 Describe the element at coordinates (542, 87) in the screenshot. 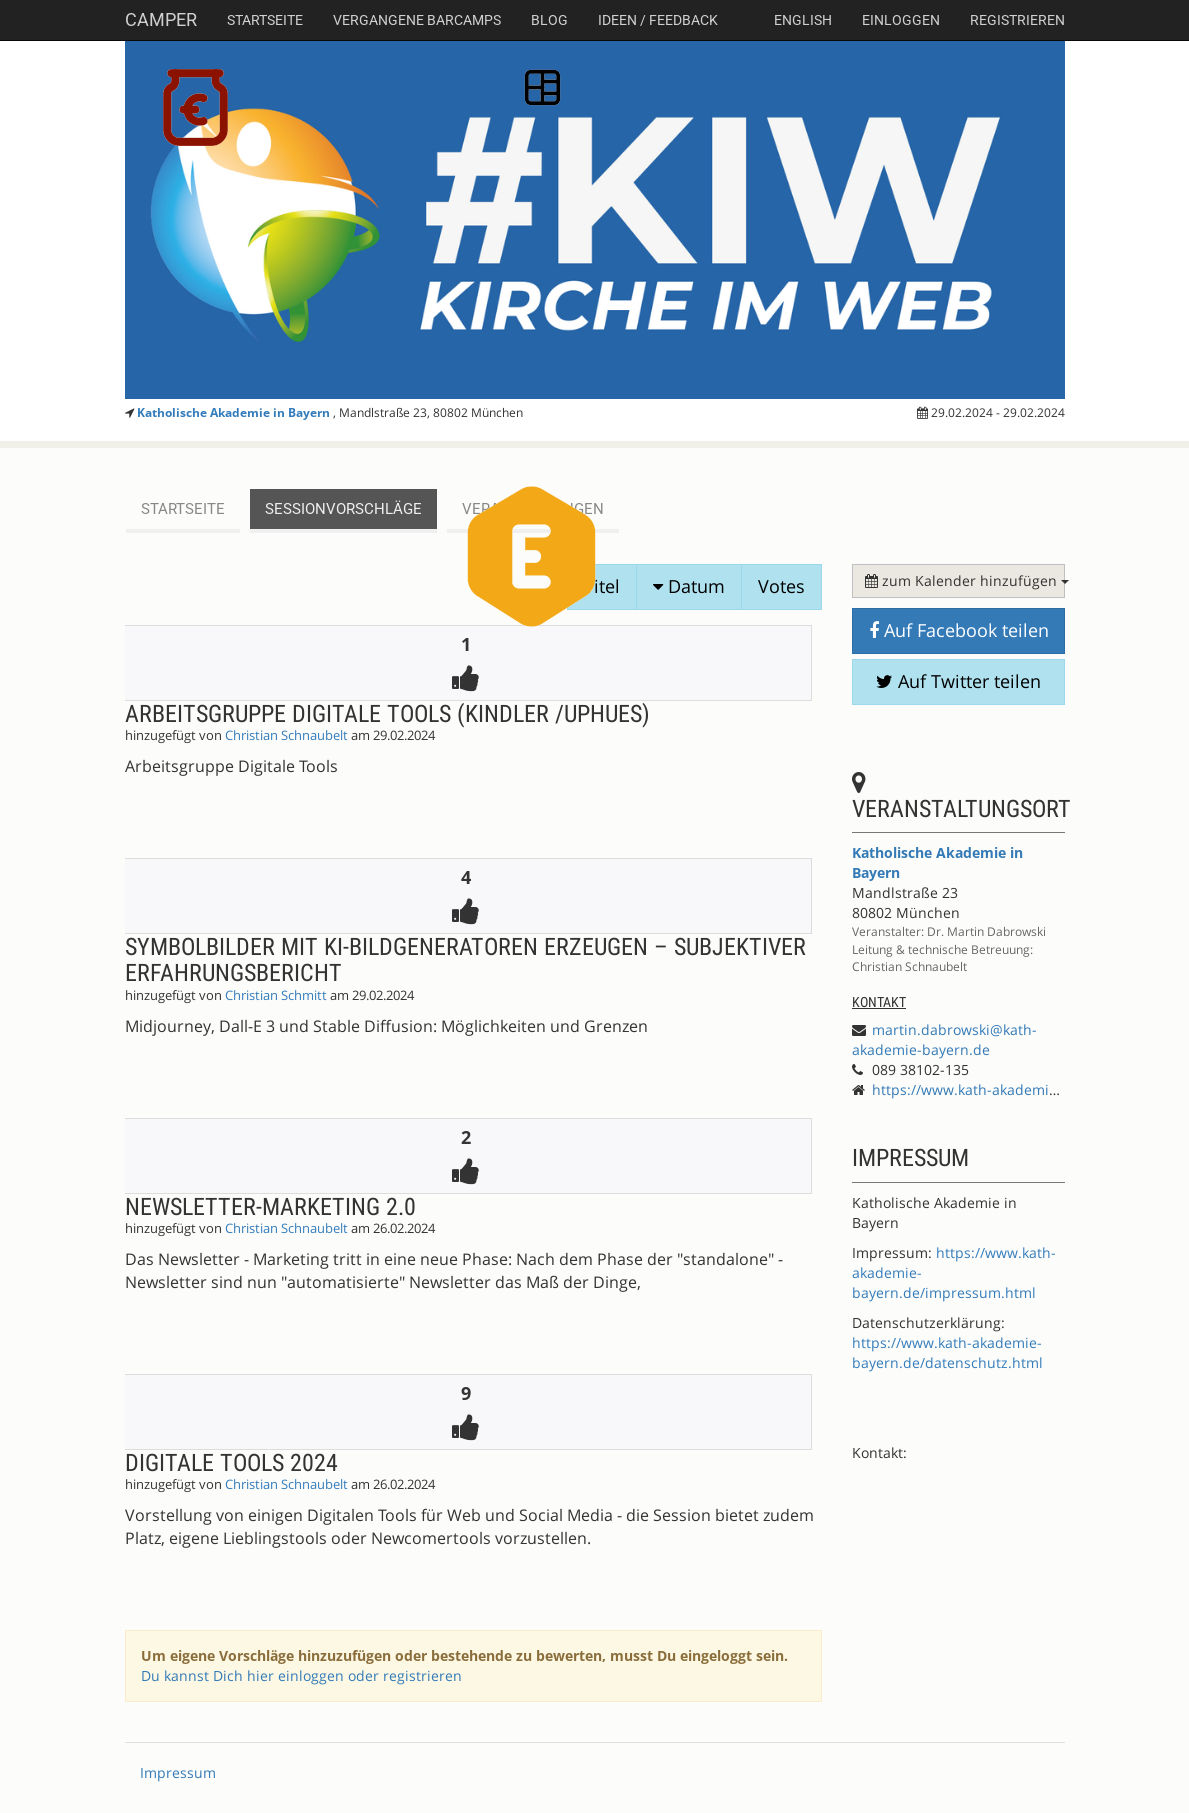

I see `switch to split board layout view` at that location.